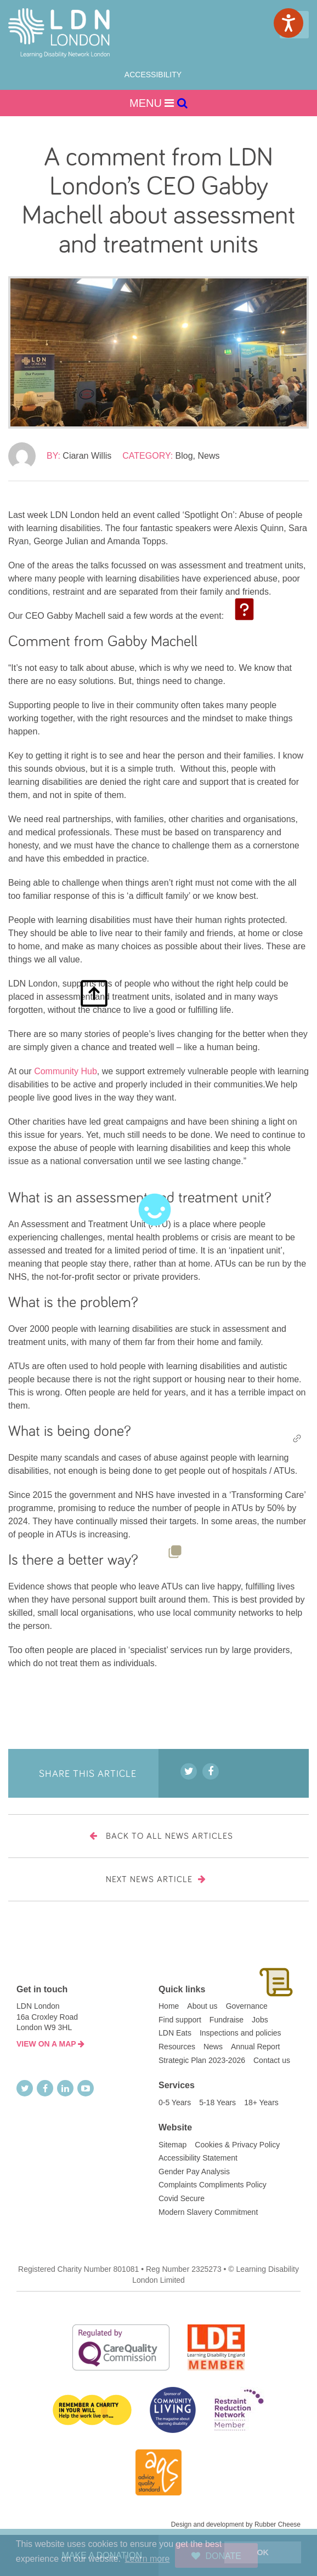 The width and height of the screenshot is (317, 2576). I want to click on access help or FAQ section, so click(244, 609).